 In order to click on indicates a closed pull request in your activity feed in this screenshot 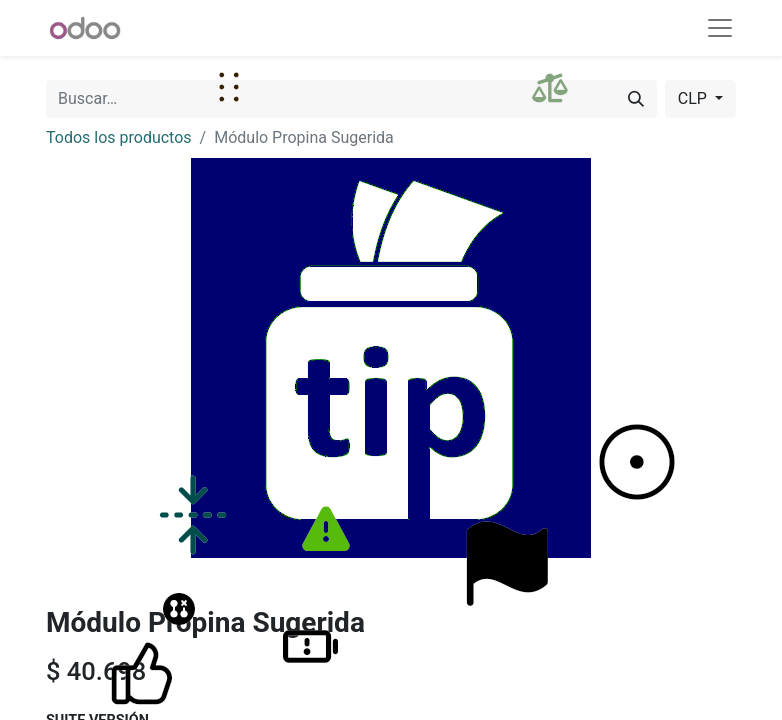, I will do `click(179, 609)`.